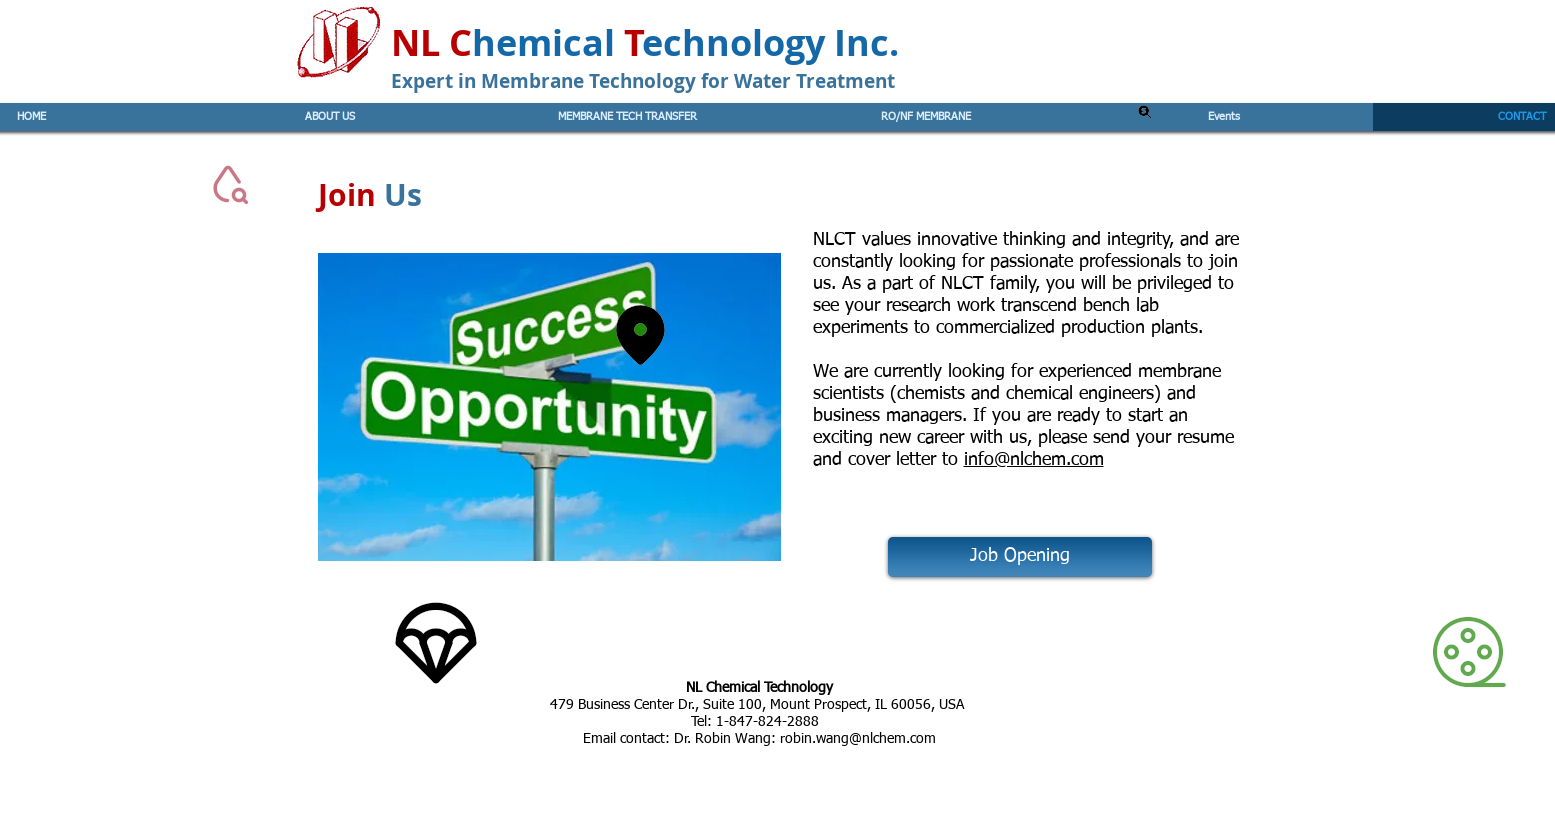 The width and height of the screenshot is (1555, 824). Describe the element at coordinates (436, 643) in the screenshot. I see `access emergency or backup support options` at that location.